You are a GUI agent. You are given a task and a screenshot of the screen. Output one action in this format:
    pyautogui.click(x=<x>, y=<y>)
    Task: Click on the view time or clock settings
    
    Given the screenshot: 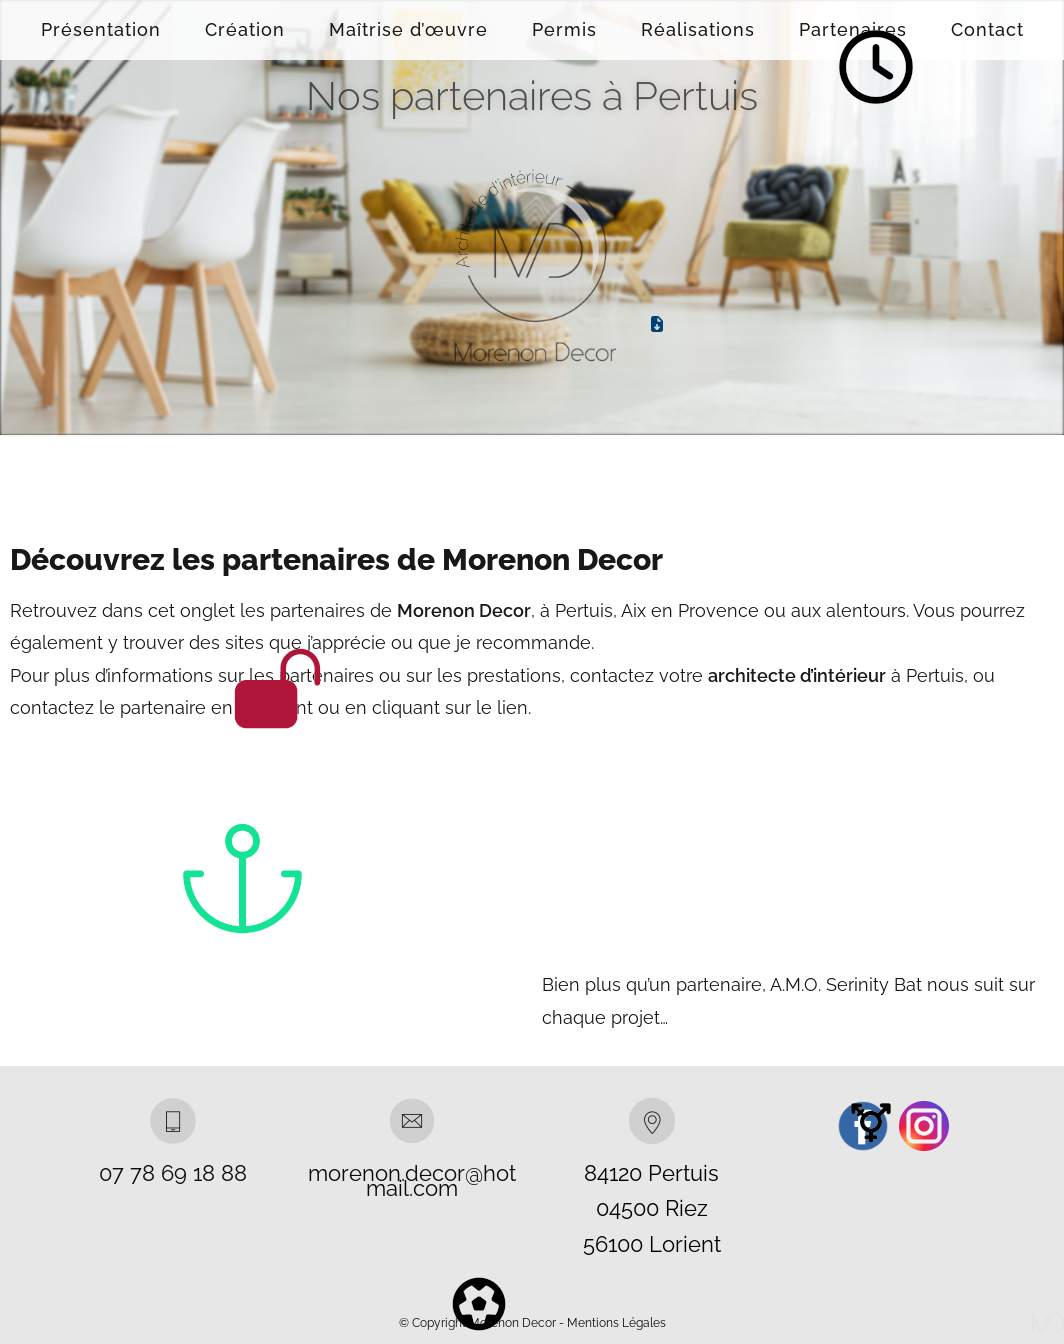 What is the action you would take?
    pyautogui.click(x=876, y=67)
    